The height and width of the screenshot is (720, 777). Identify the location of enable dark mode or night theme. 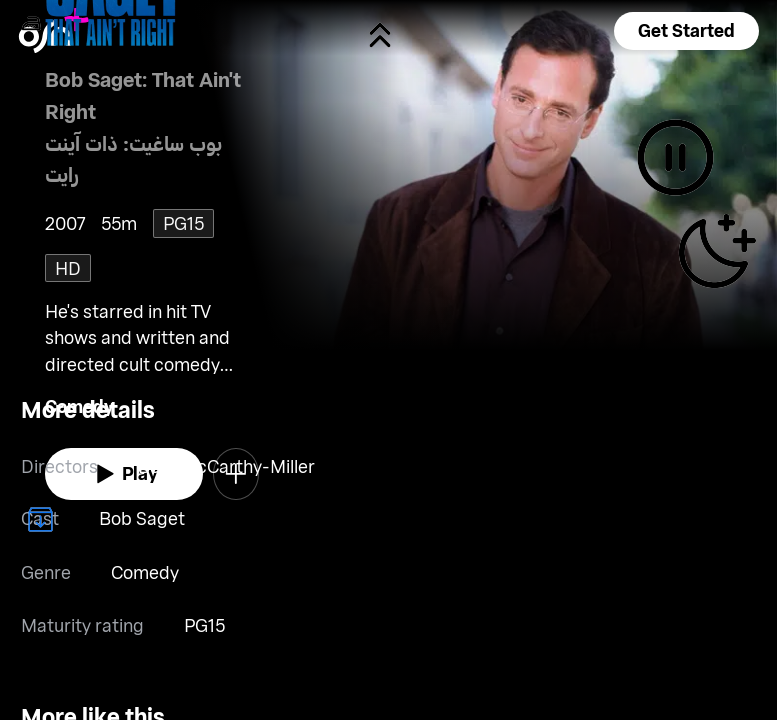
(714, 252).